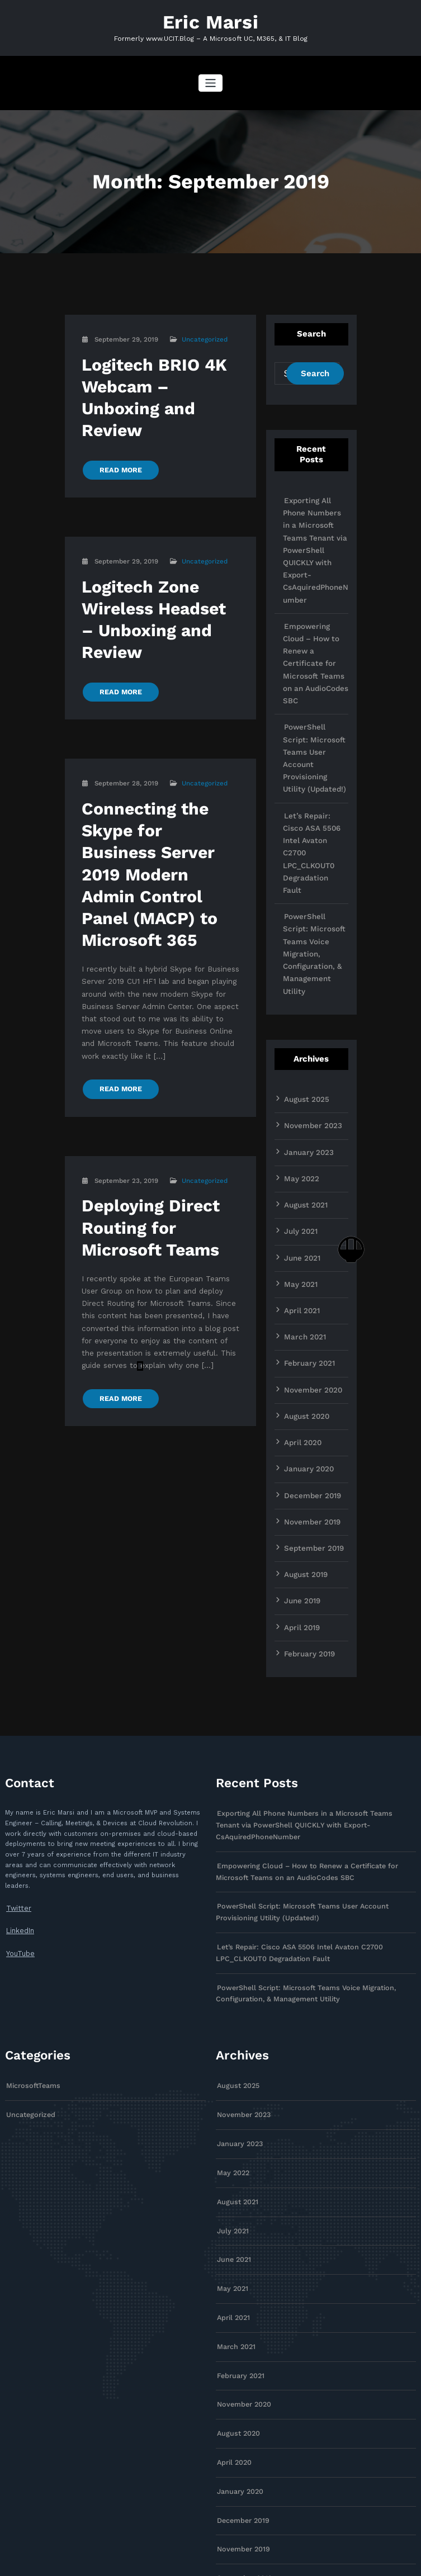  What do you see at coordinates (351, 1249) in the screenshot?
I see `browse asian or rice-based cuisine options` at bounding box center [351, 1249].